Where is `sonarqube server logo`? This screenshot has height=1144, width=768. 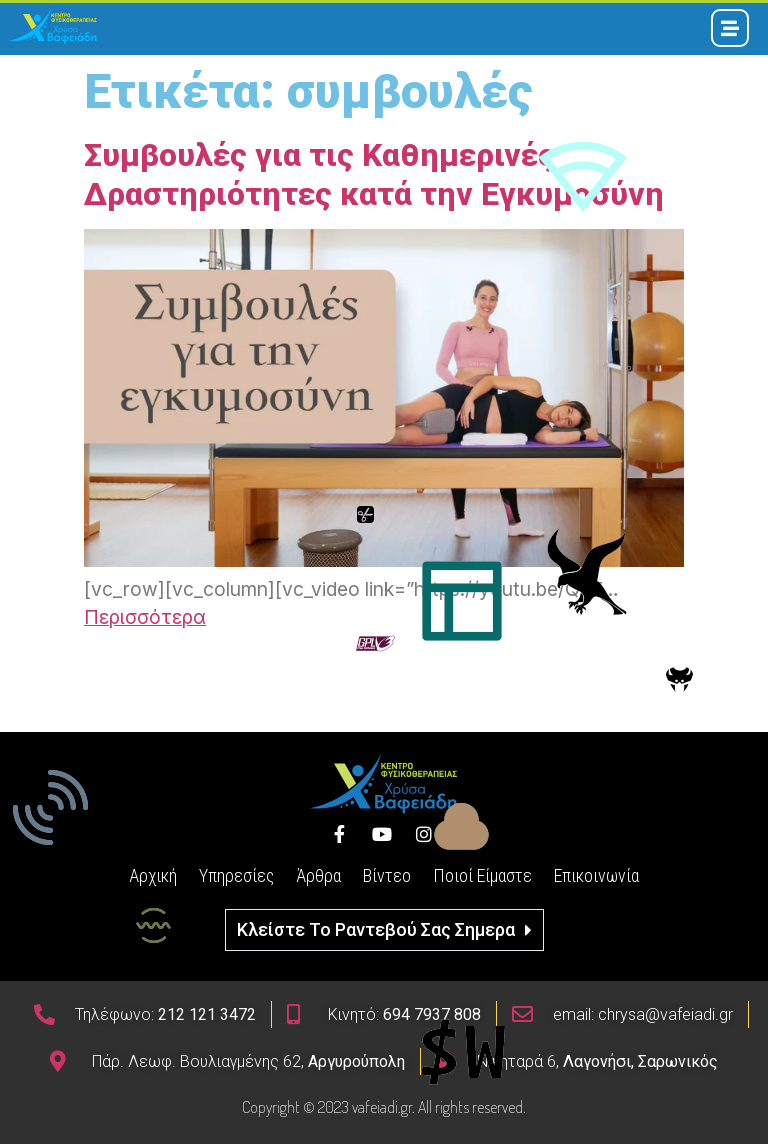 sonarqube server logo is located at coordinates (50, 807).